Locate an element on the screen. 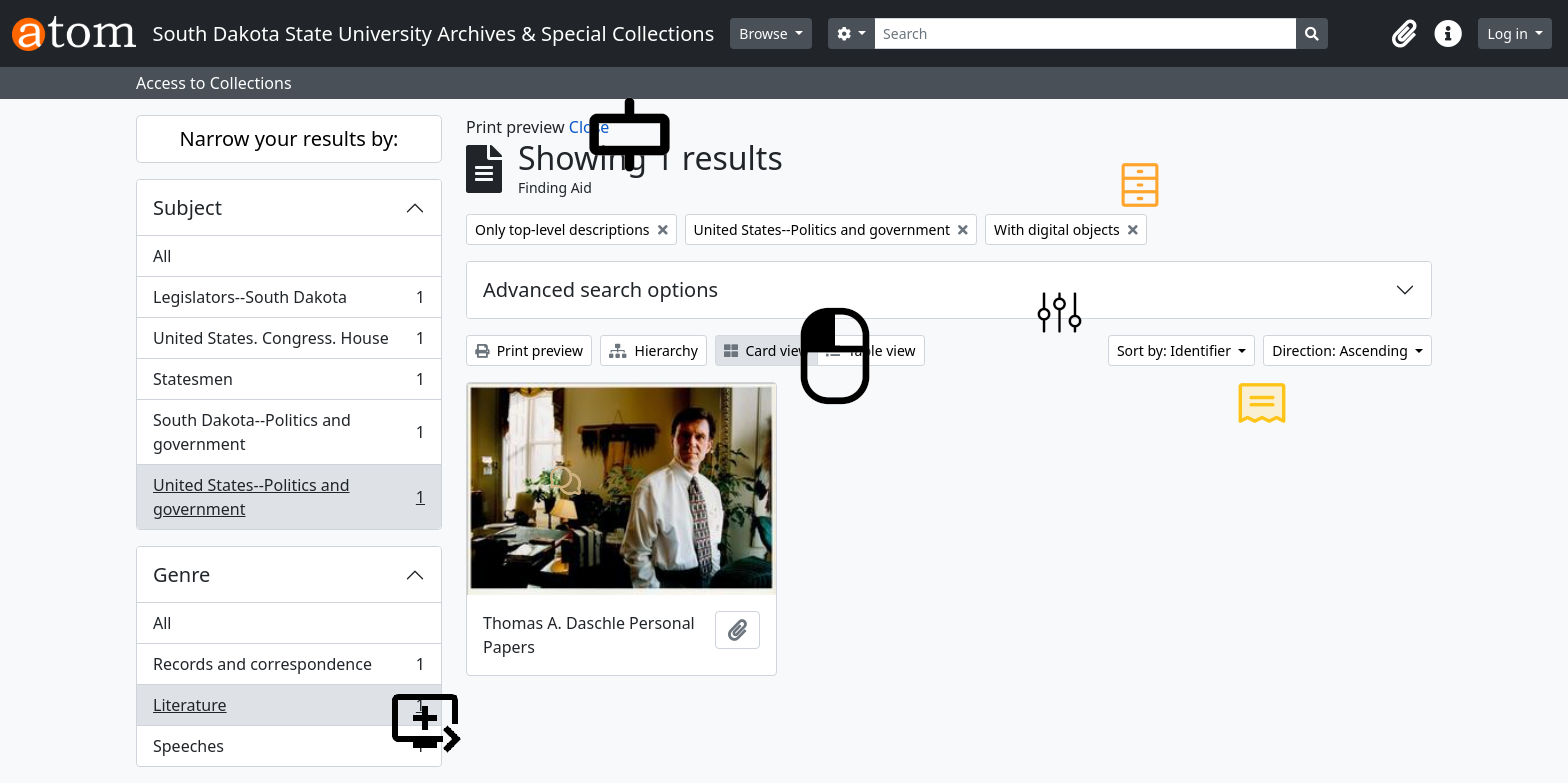  center align element horizontally is located at coordinates (629, 134).